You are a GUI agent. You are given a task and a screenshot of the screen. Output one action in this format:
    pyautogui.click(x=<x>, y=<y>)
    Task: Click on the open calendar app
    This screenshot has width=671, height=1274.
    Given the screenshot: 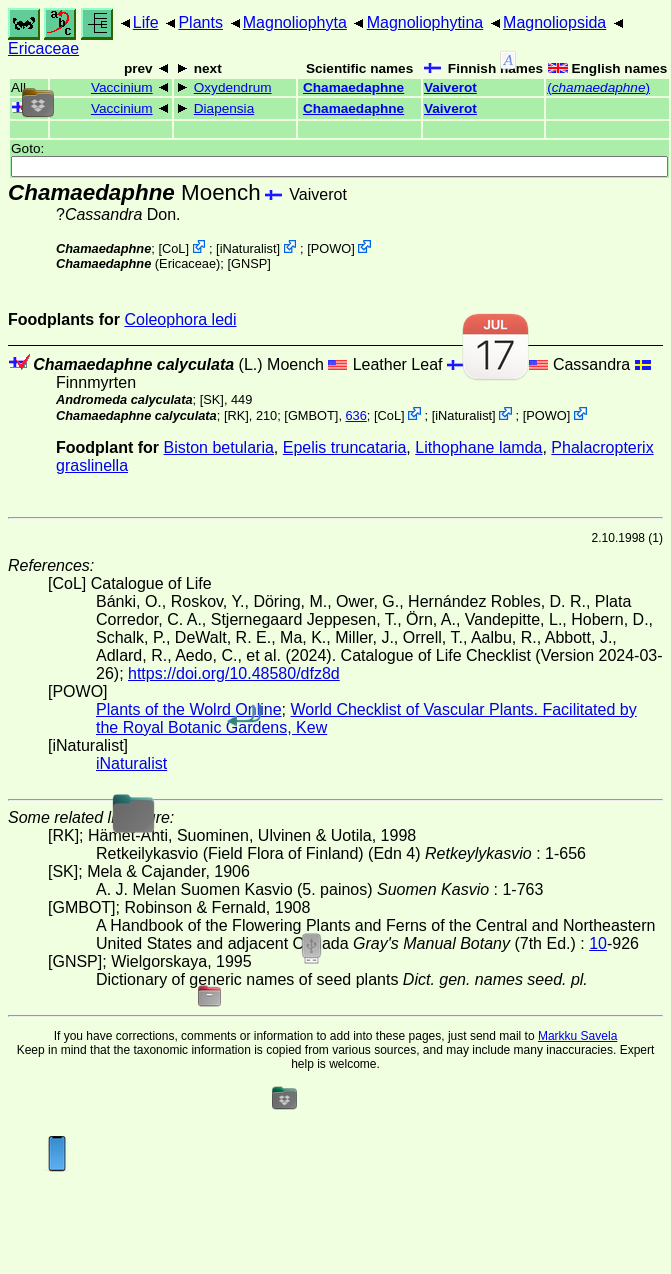 What is the action you would take?
    pyautogui.click(x=495, y=346)
    